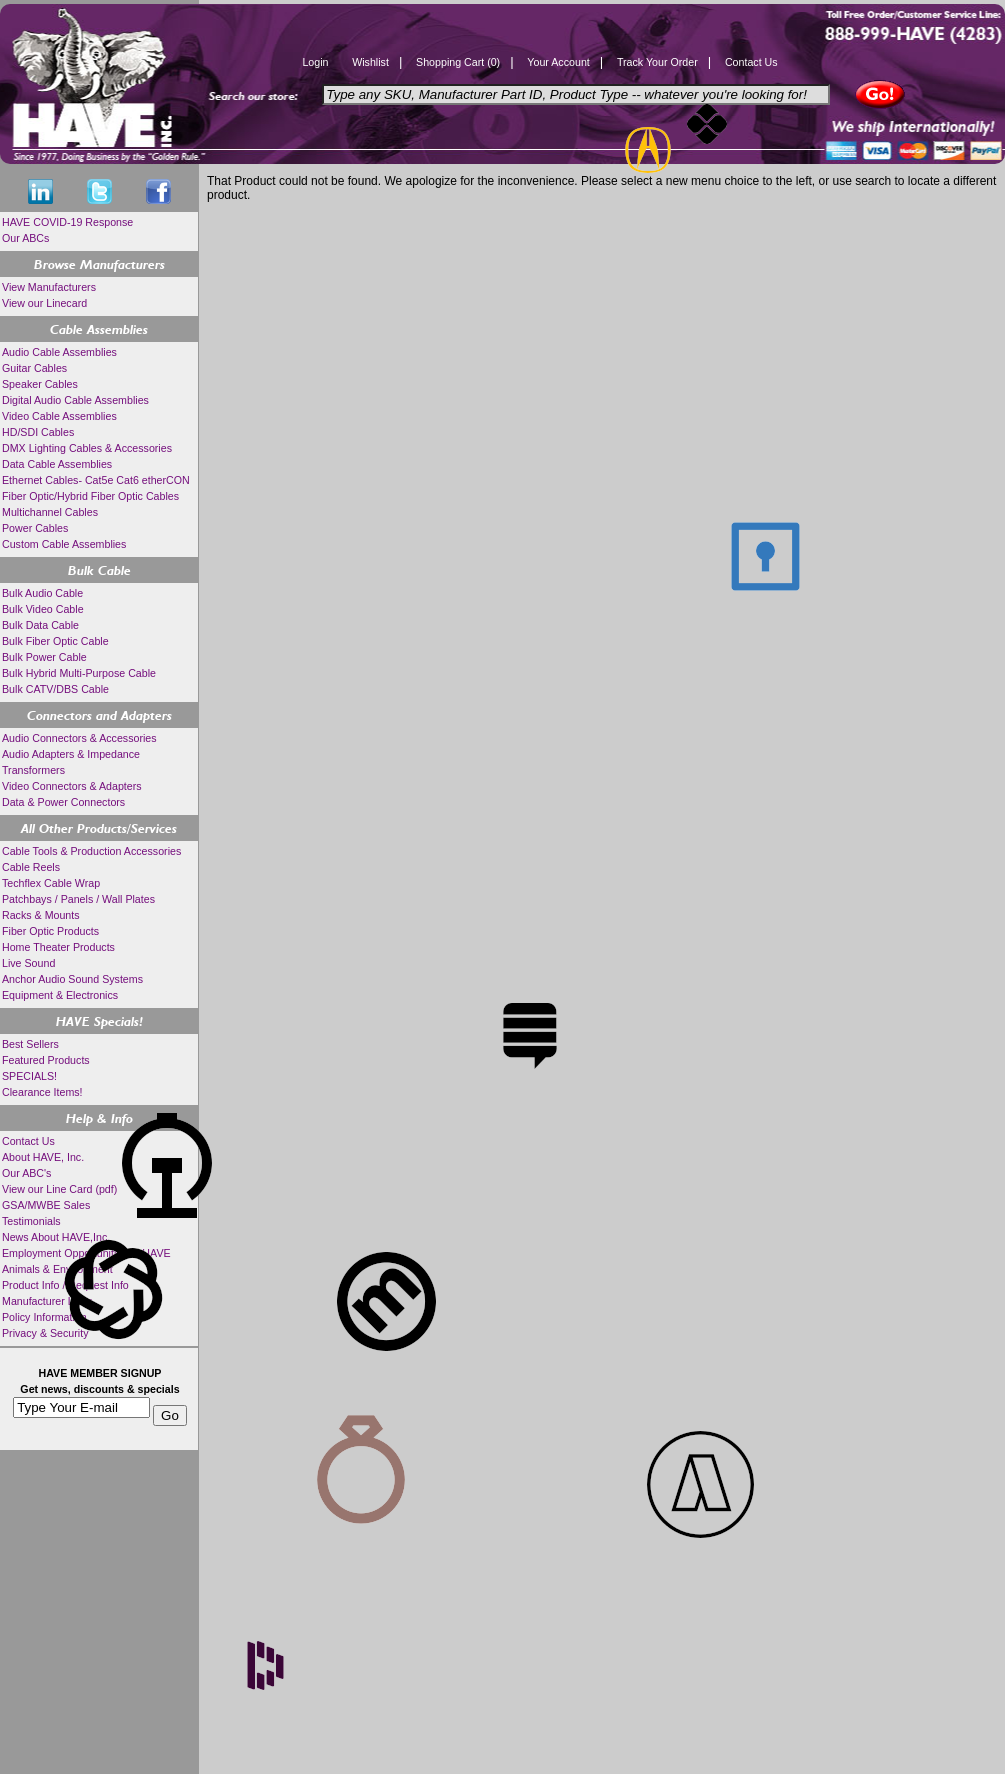  I want to click on open dashlane password manager, so click(265, 1665).